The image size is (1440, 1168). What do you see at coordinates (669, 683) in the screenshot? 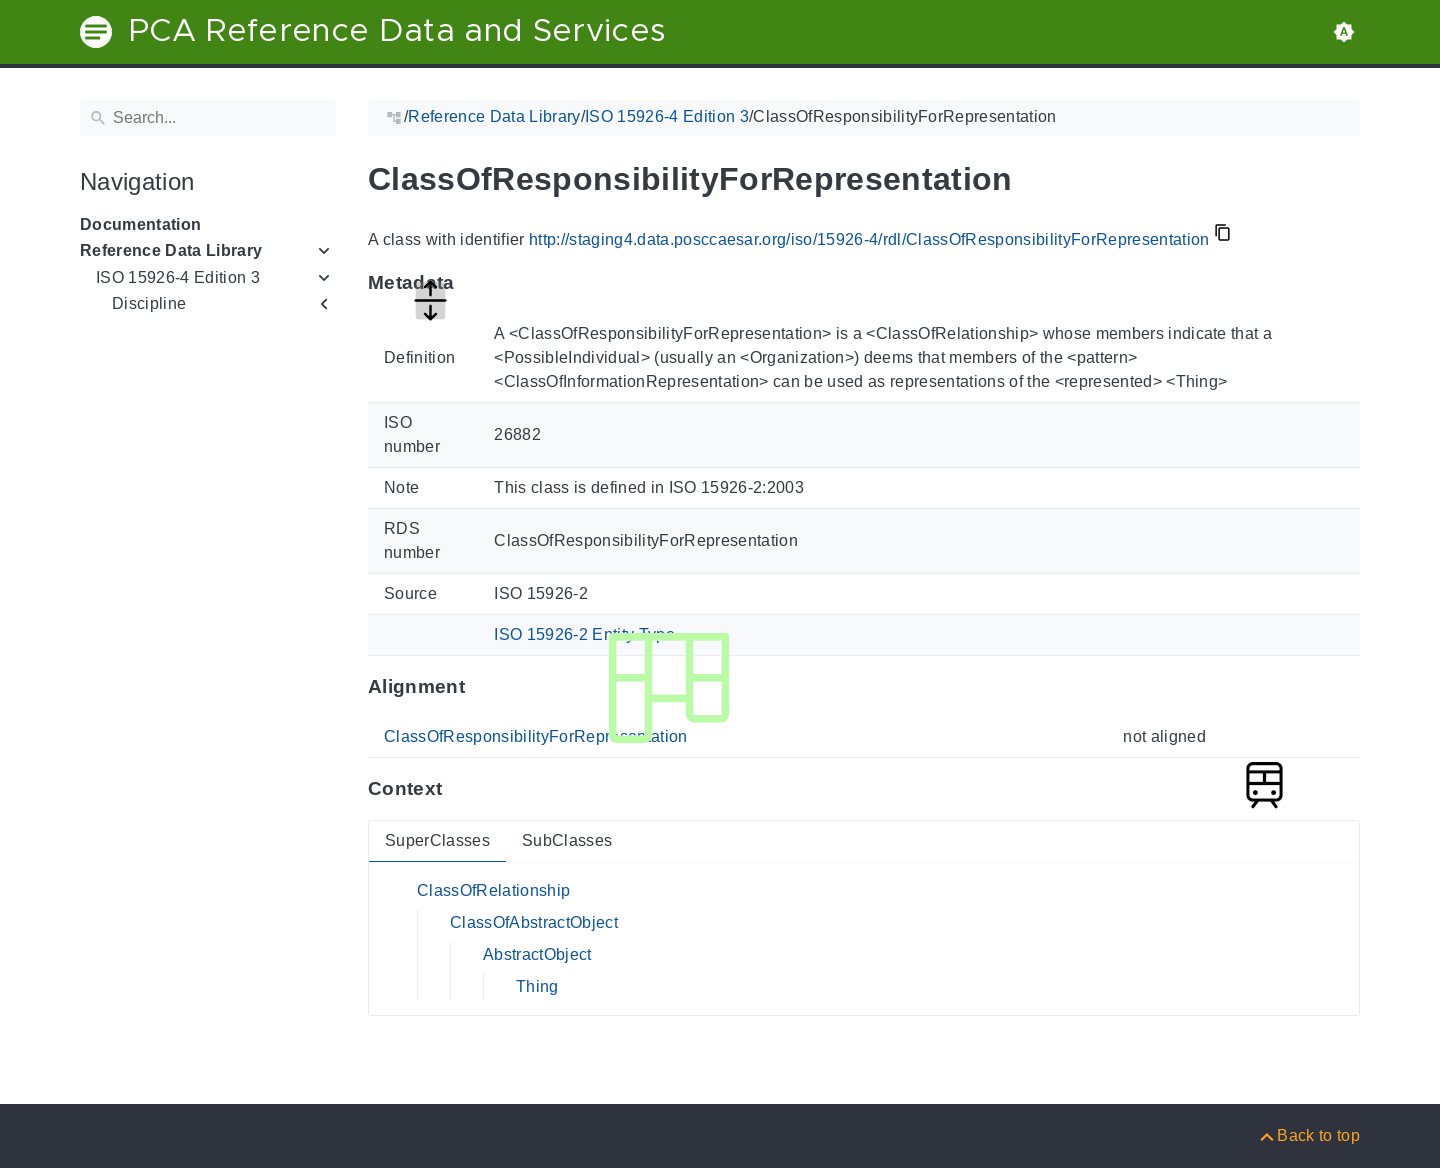
I see `open kanban board view` at bounding box center [669, 683].